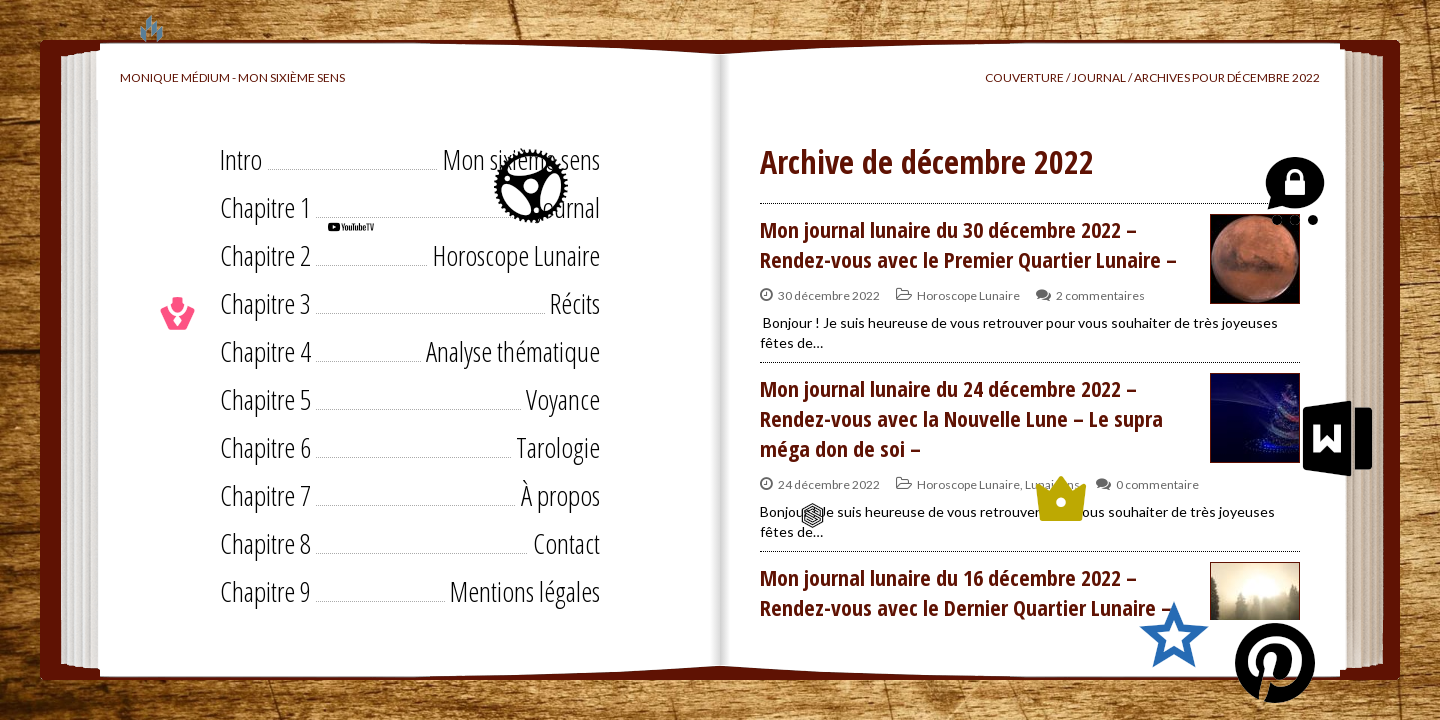  Describe the element at coordinates (531, 186) in the screenshot. I see `actix web framework logo` at that location.